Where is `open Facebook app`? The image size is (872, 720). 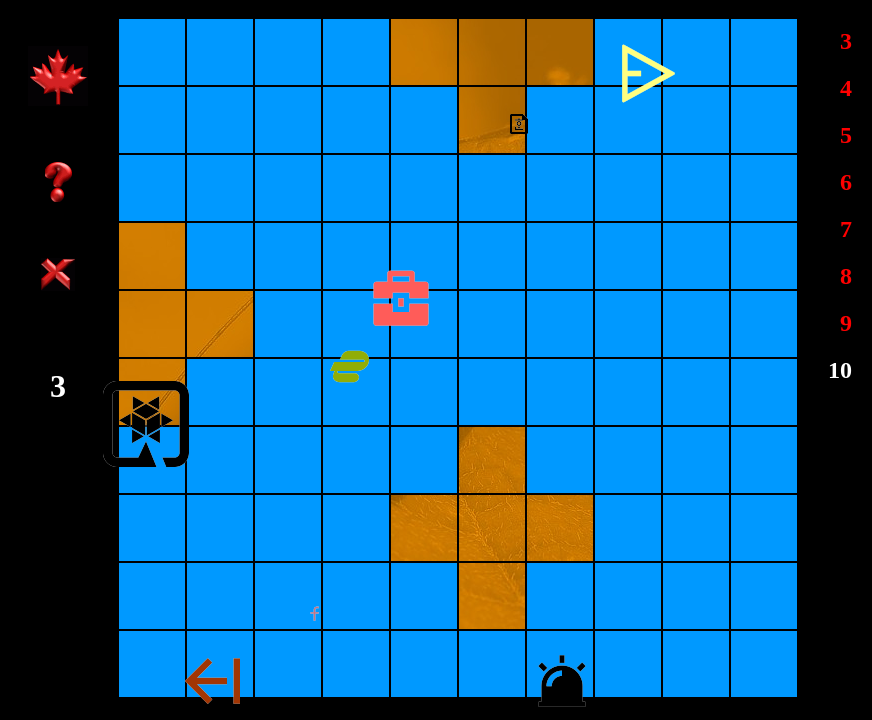 open Facebook app is located at coordinates (314, 614).